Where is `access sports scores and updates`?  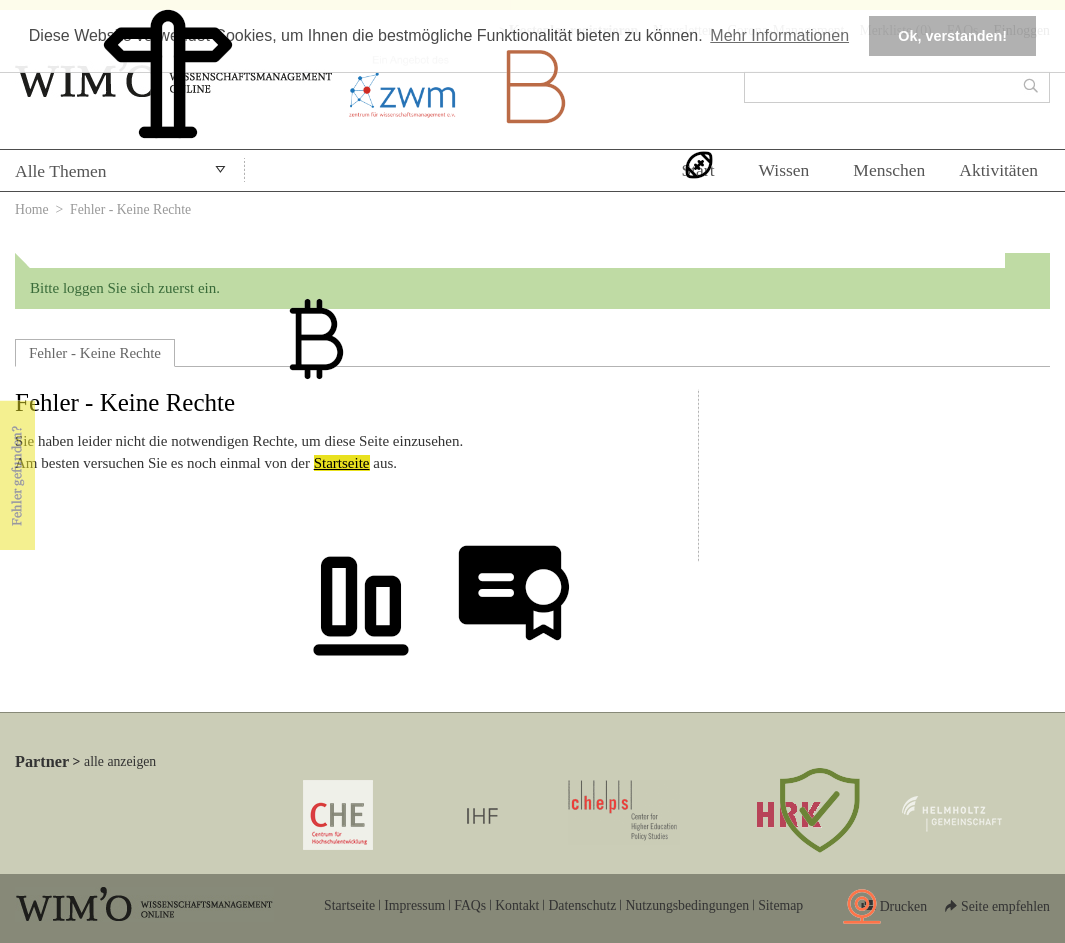 access sports scores and updates is located at coordinates (699, 165).